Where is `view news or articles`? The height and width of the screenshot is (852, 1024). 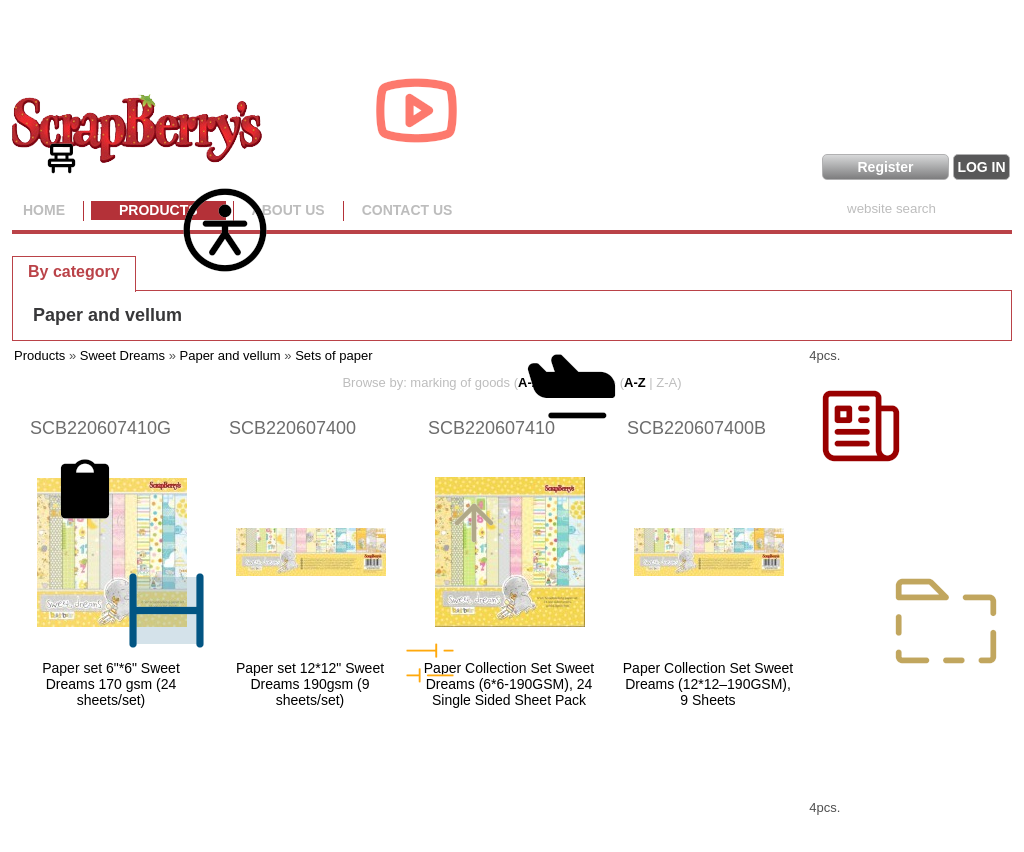 view news or articles is located at coordinates (861, 426).